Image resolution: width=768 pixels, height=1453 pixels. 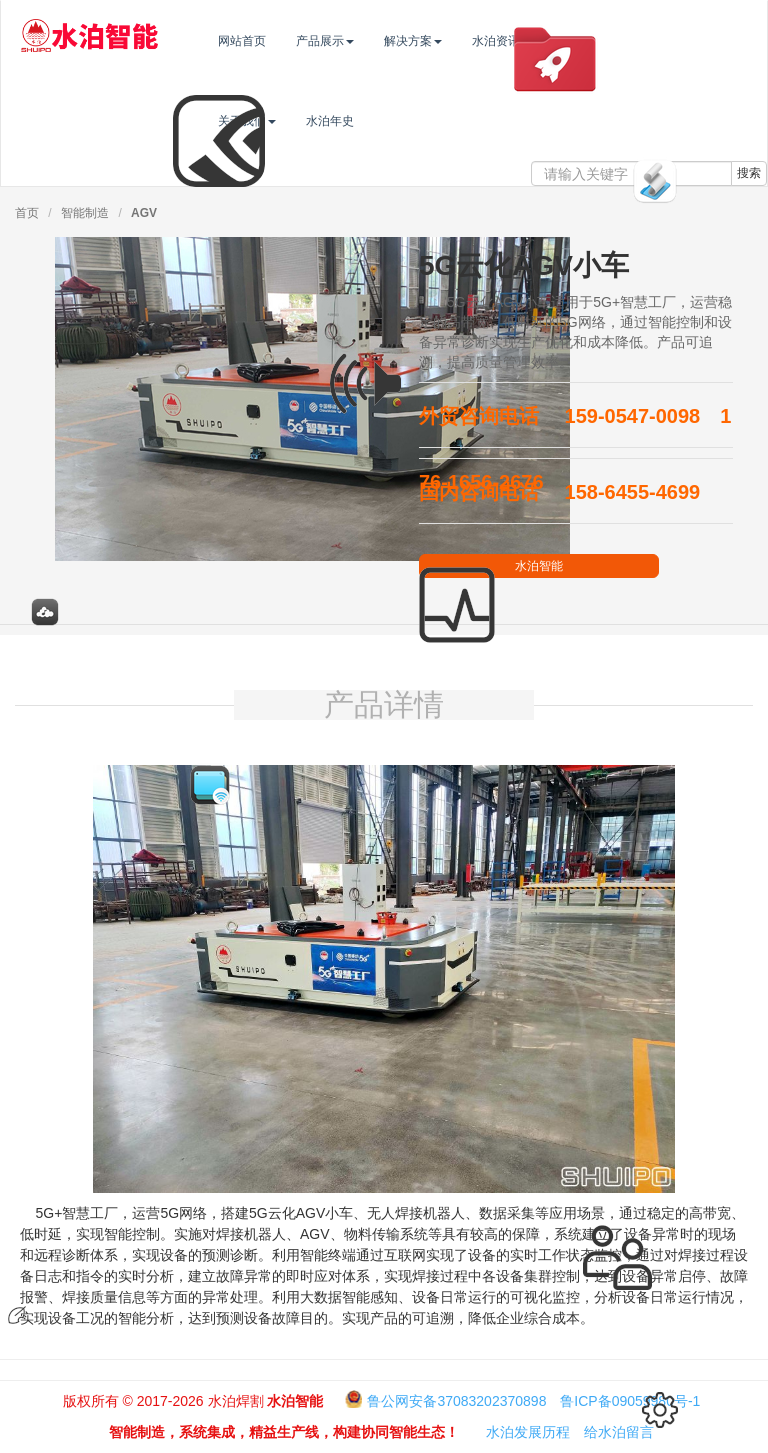 I want to click on access user account settings, so click(x=617, y=1255).